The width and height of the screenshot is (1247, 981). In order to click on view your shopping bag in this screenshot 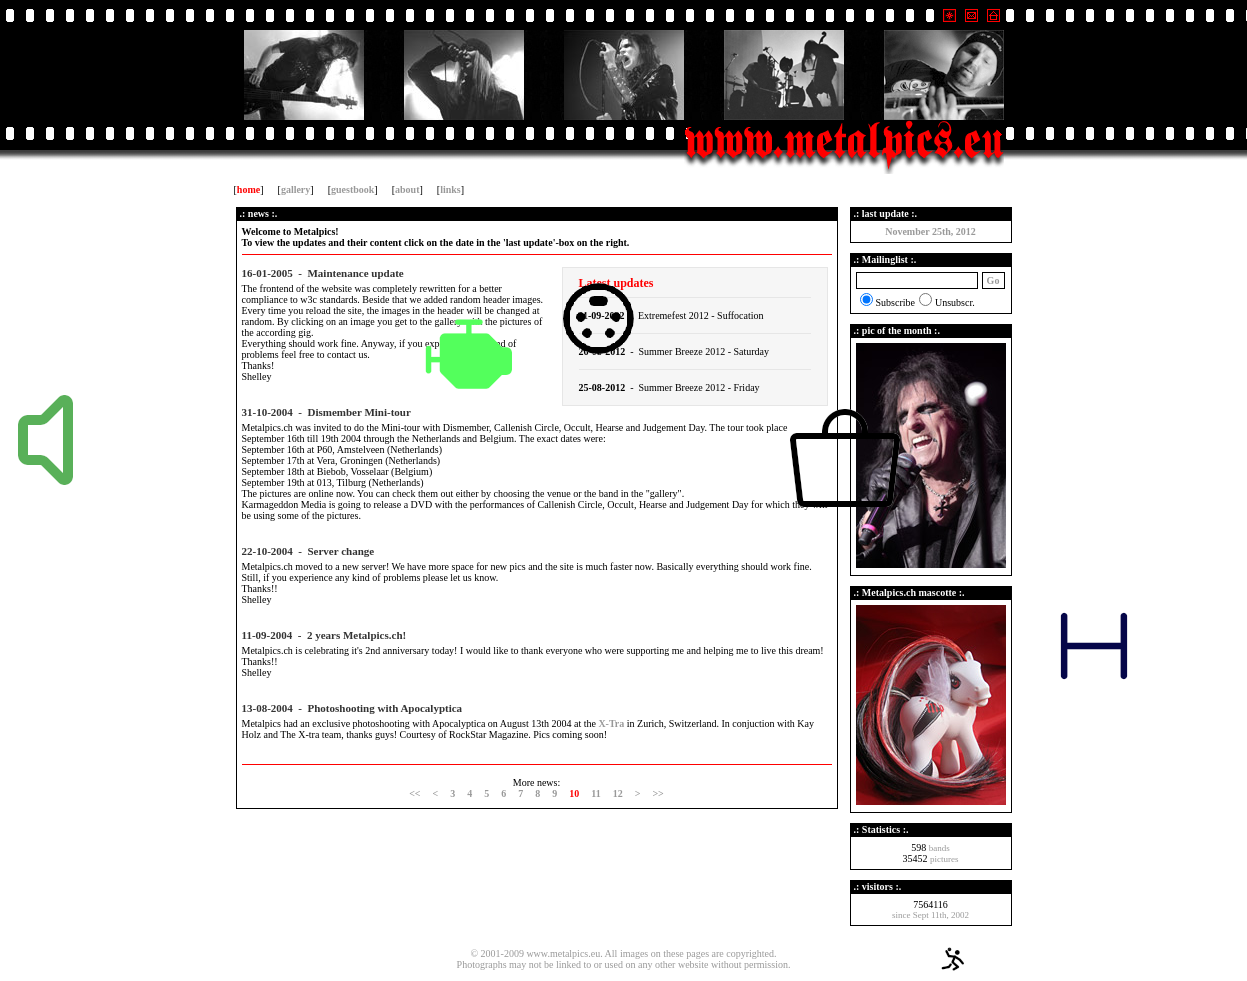, I will do `click(845, 464)`.